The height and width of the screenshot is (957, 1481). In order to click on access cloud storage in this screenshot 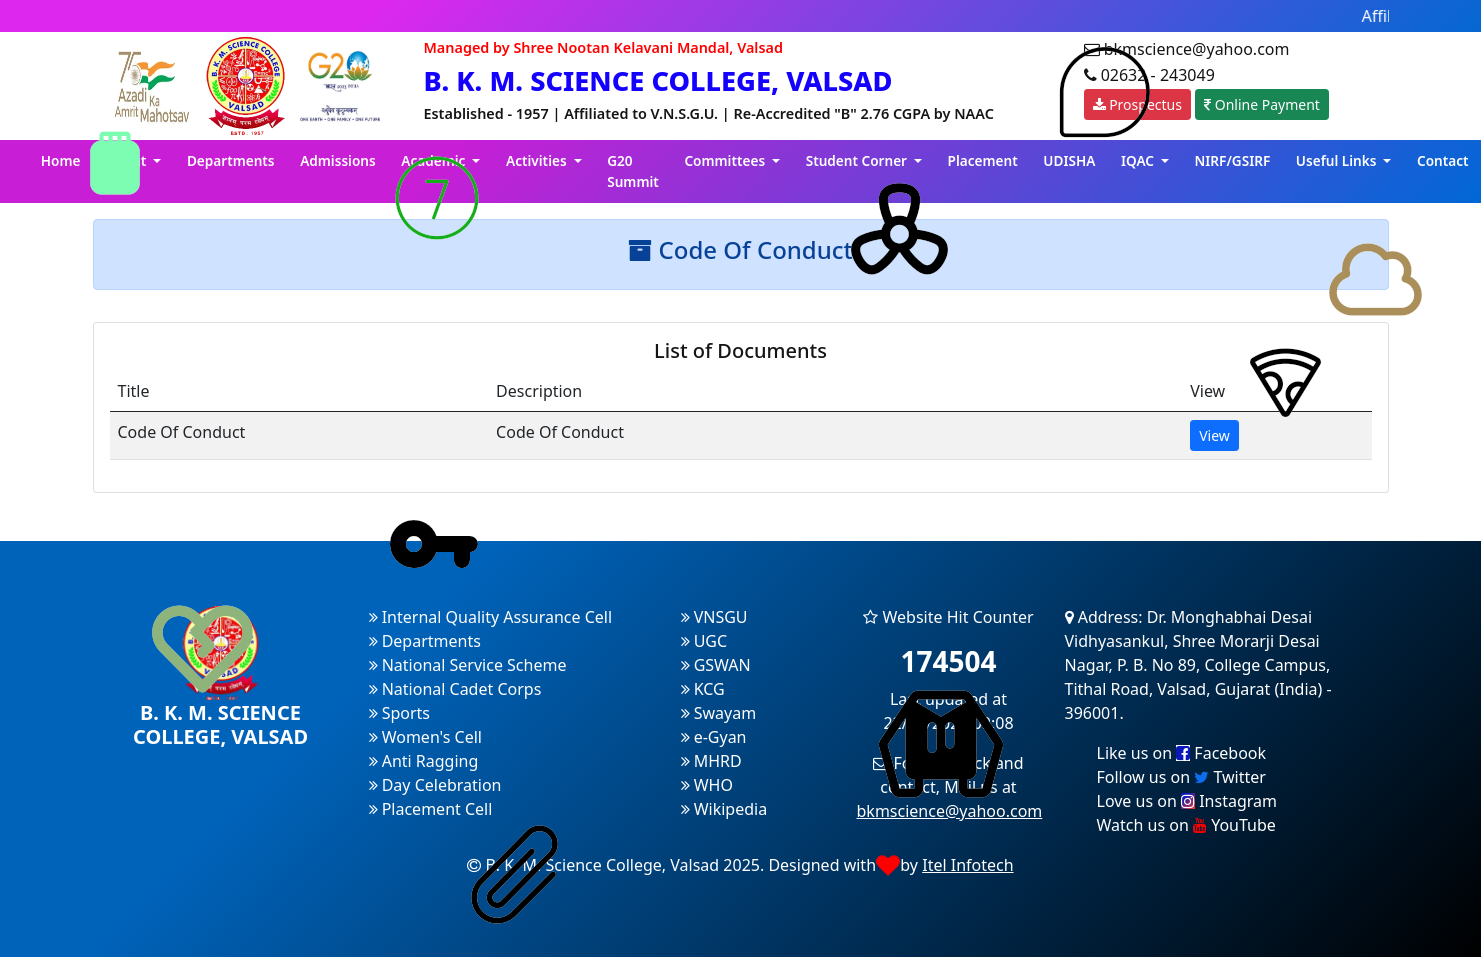, I will do `click(1375, 279)`.